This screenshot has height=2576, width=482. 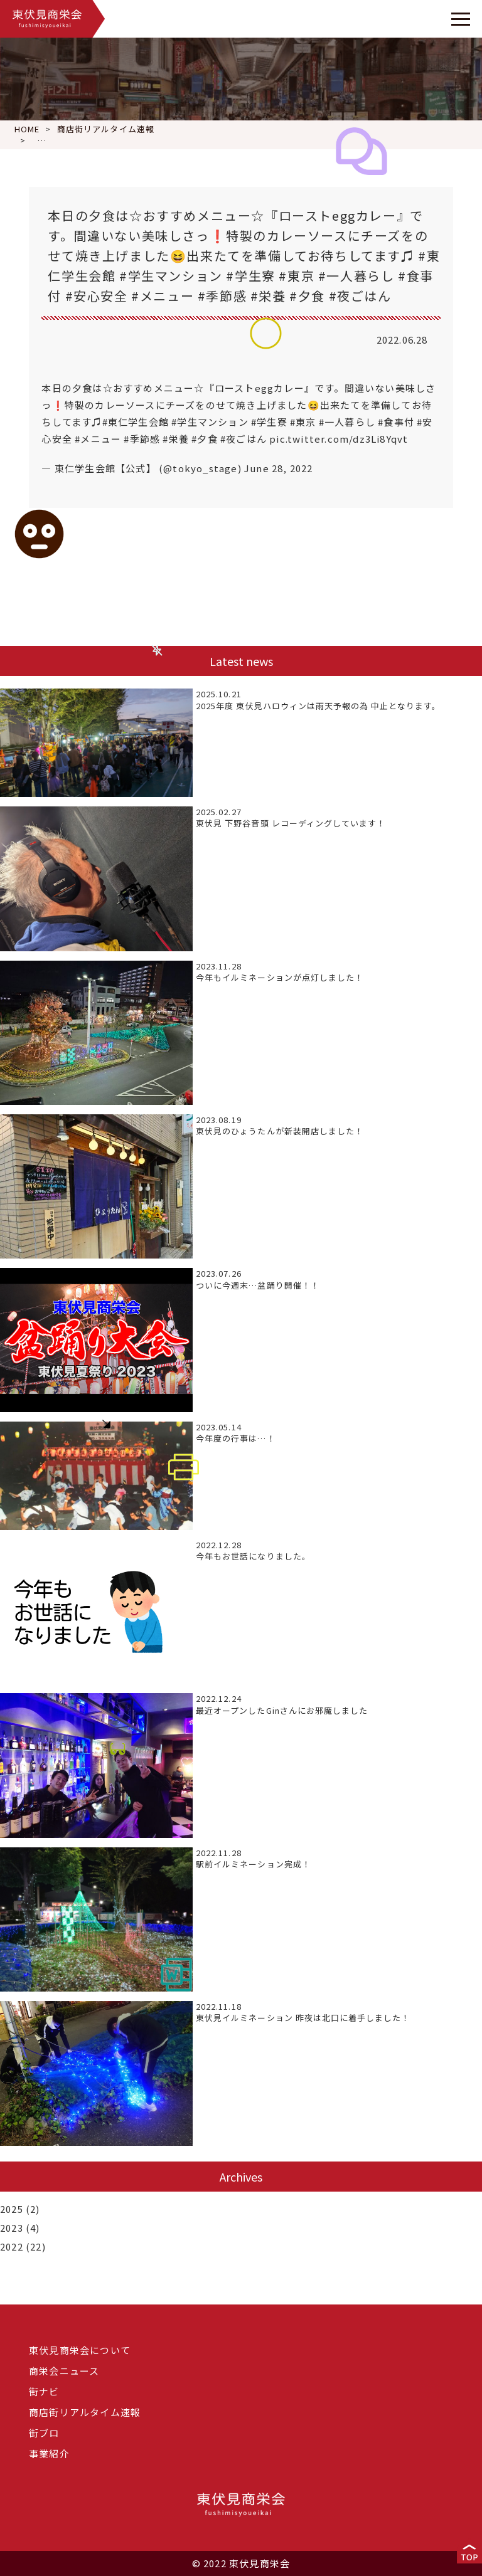 What do you see at coordinates (178, 1975) in the screenshot?
I see `open microsoft word` at bounding box center [178, 1975].